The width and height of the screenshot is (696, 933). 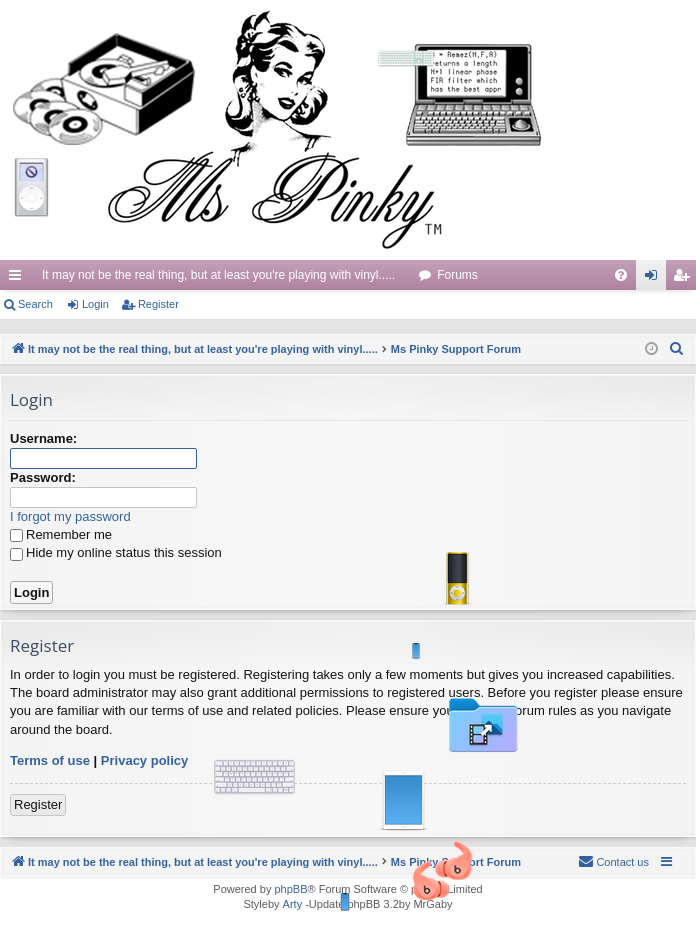 I want to click on connect a bluetooth keyboard, so click(x=254, y=776).